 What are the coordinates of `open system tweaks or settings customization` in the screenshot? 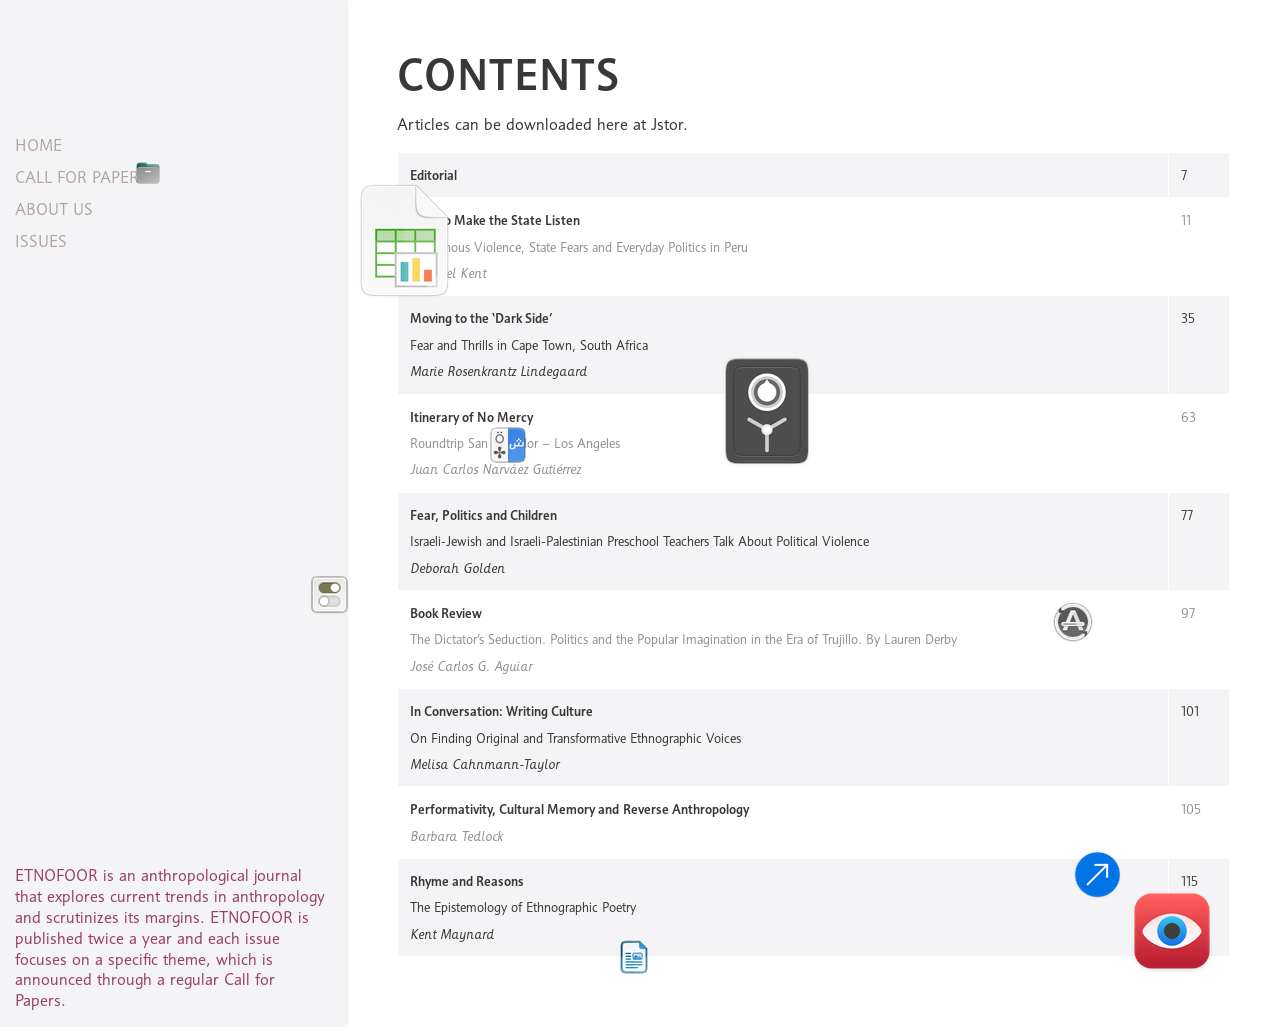 It's located at (329, 594).